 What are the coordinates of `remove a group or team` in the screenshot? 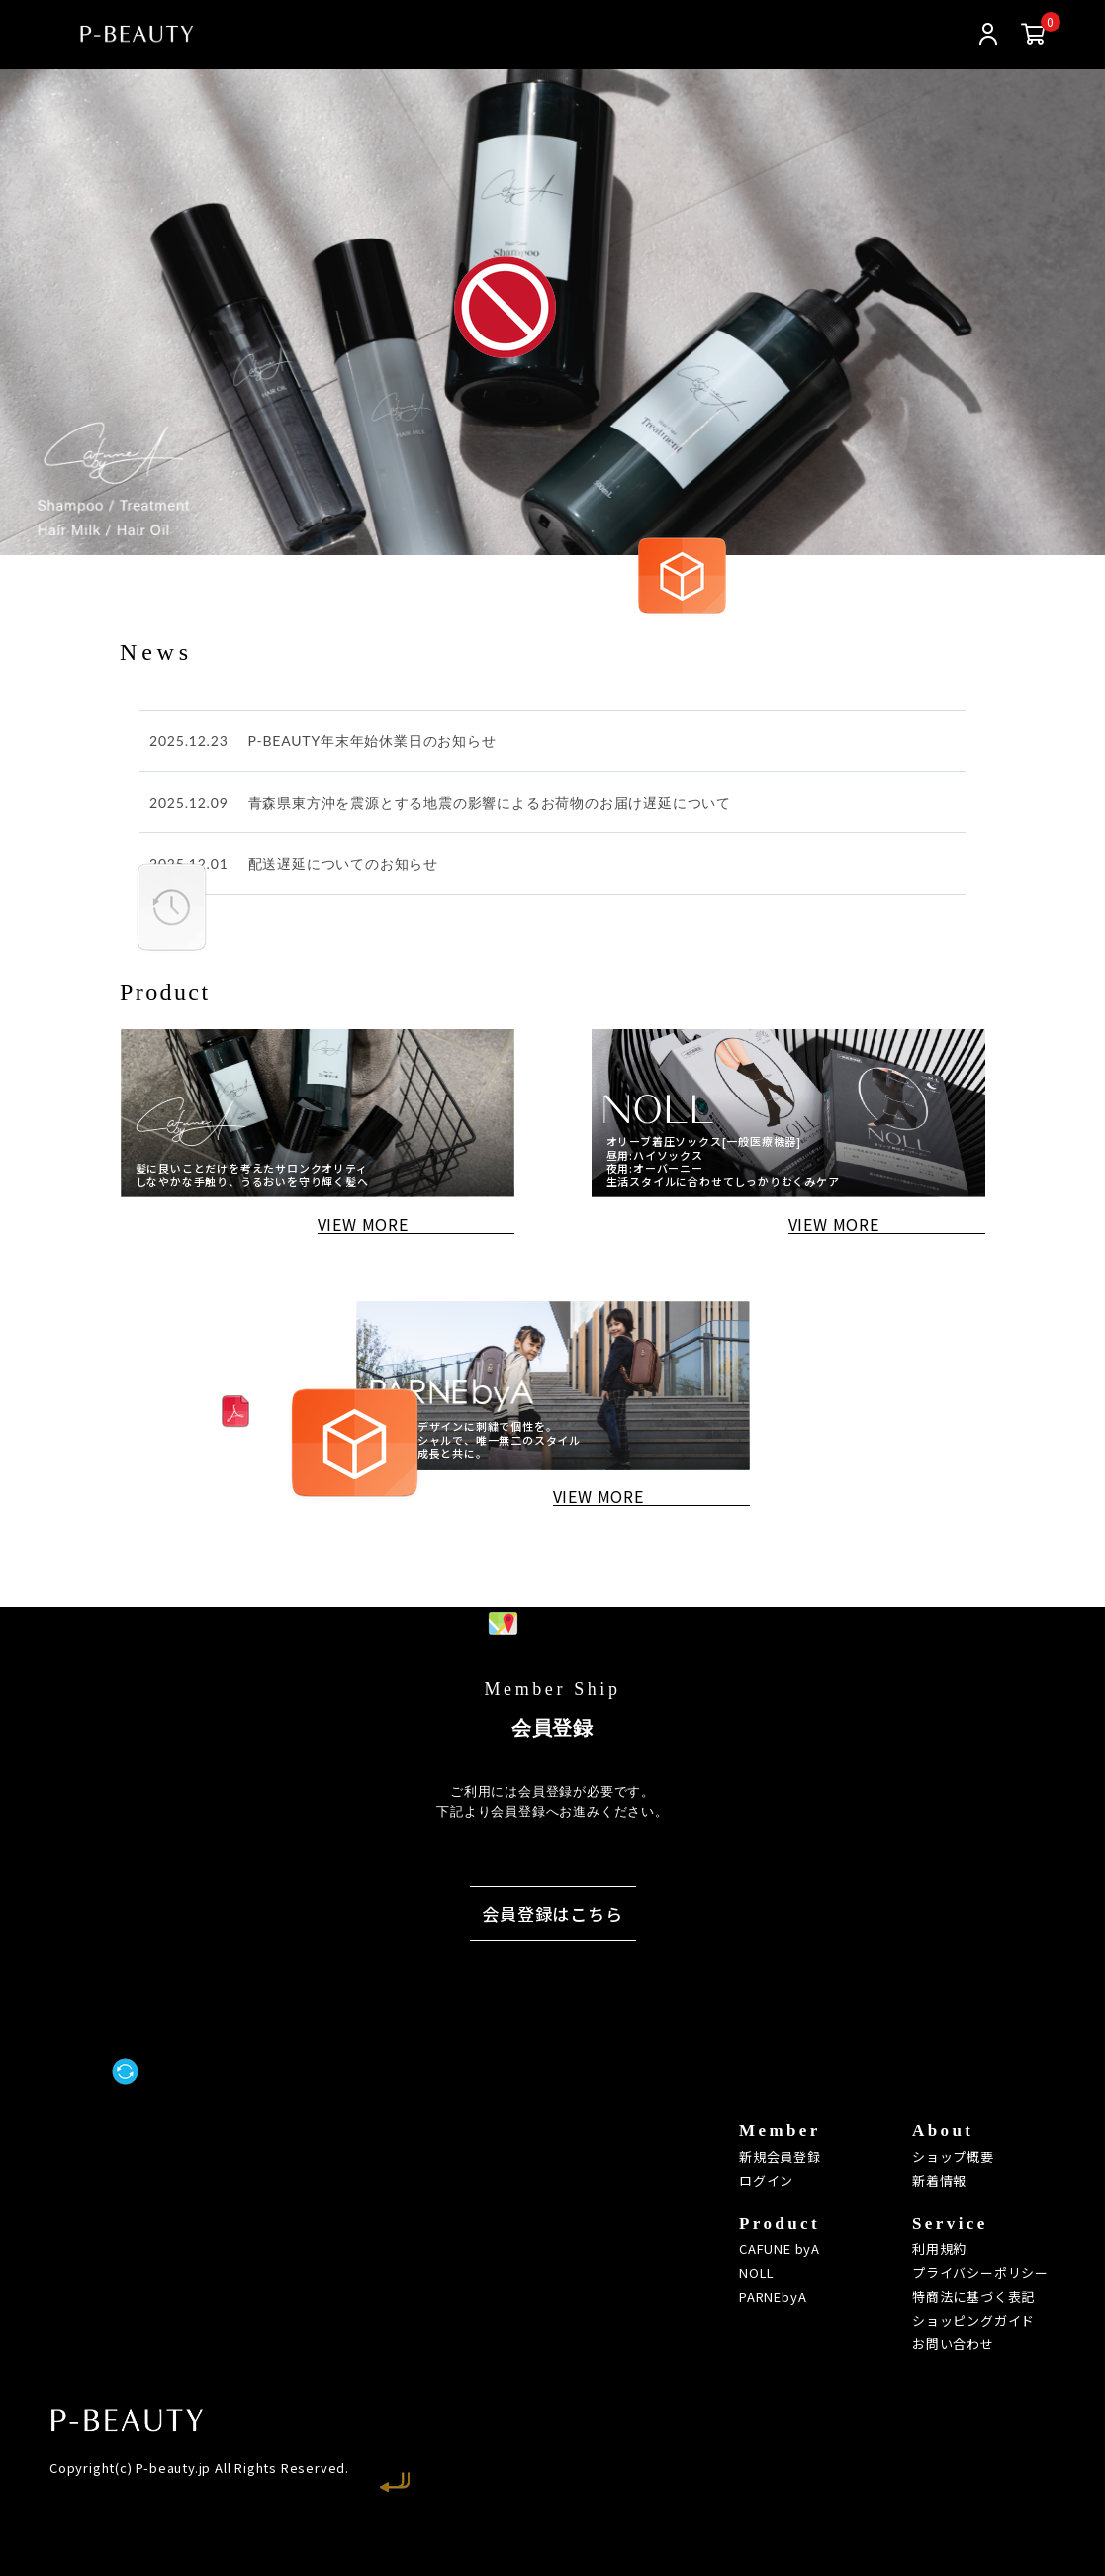 It's located at (505, 307).